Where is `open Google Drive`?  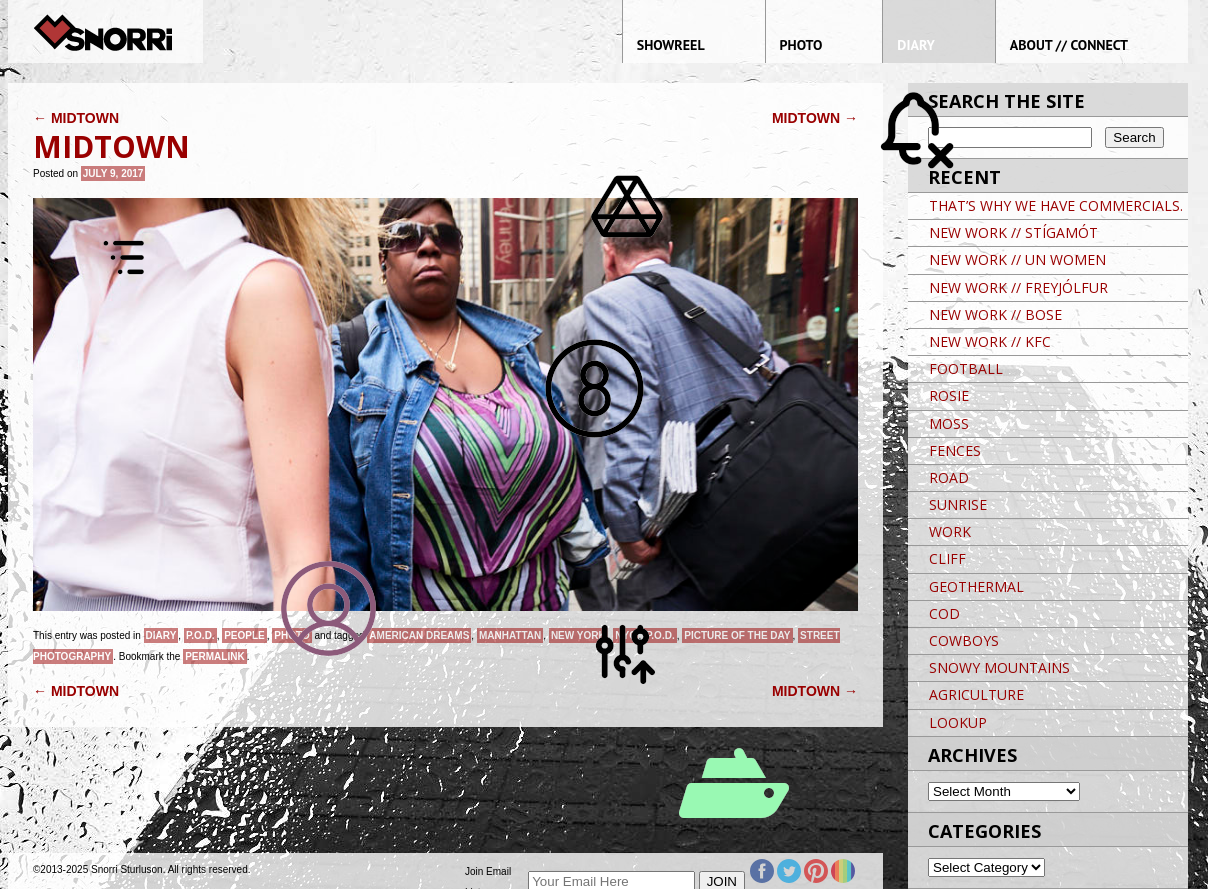 open Google Drive is located at coordinates (627, 209).